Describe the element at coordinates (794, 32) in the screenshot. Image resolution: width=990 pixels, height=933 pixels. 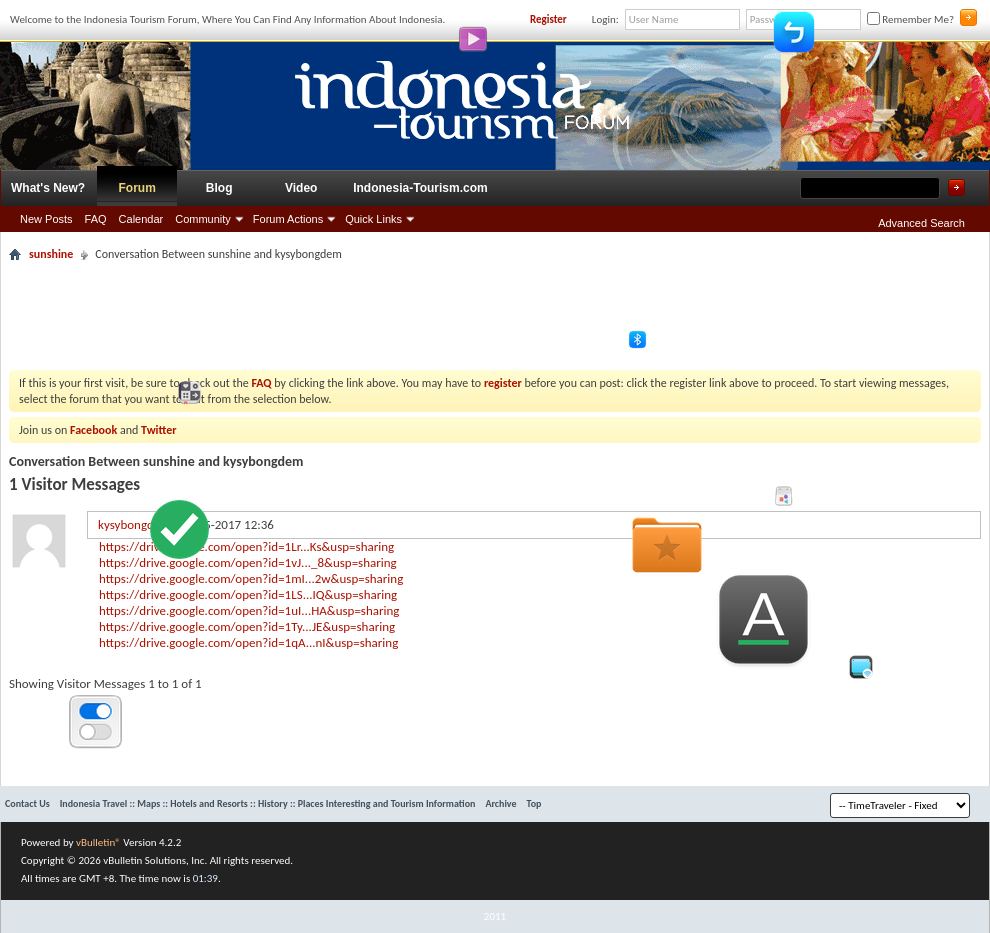
I see `open ibus bopomofo input method app` at that location.